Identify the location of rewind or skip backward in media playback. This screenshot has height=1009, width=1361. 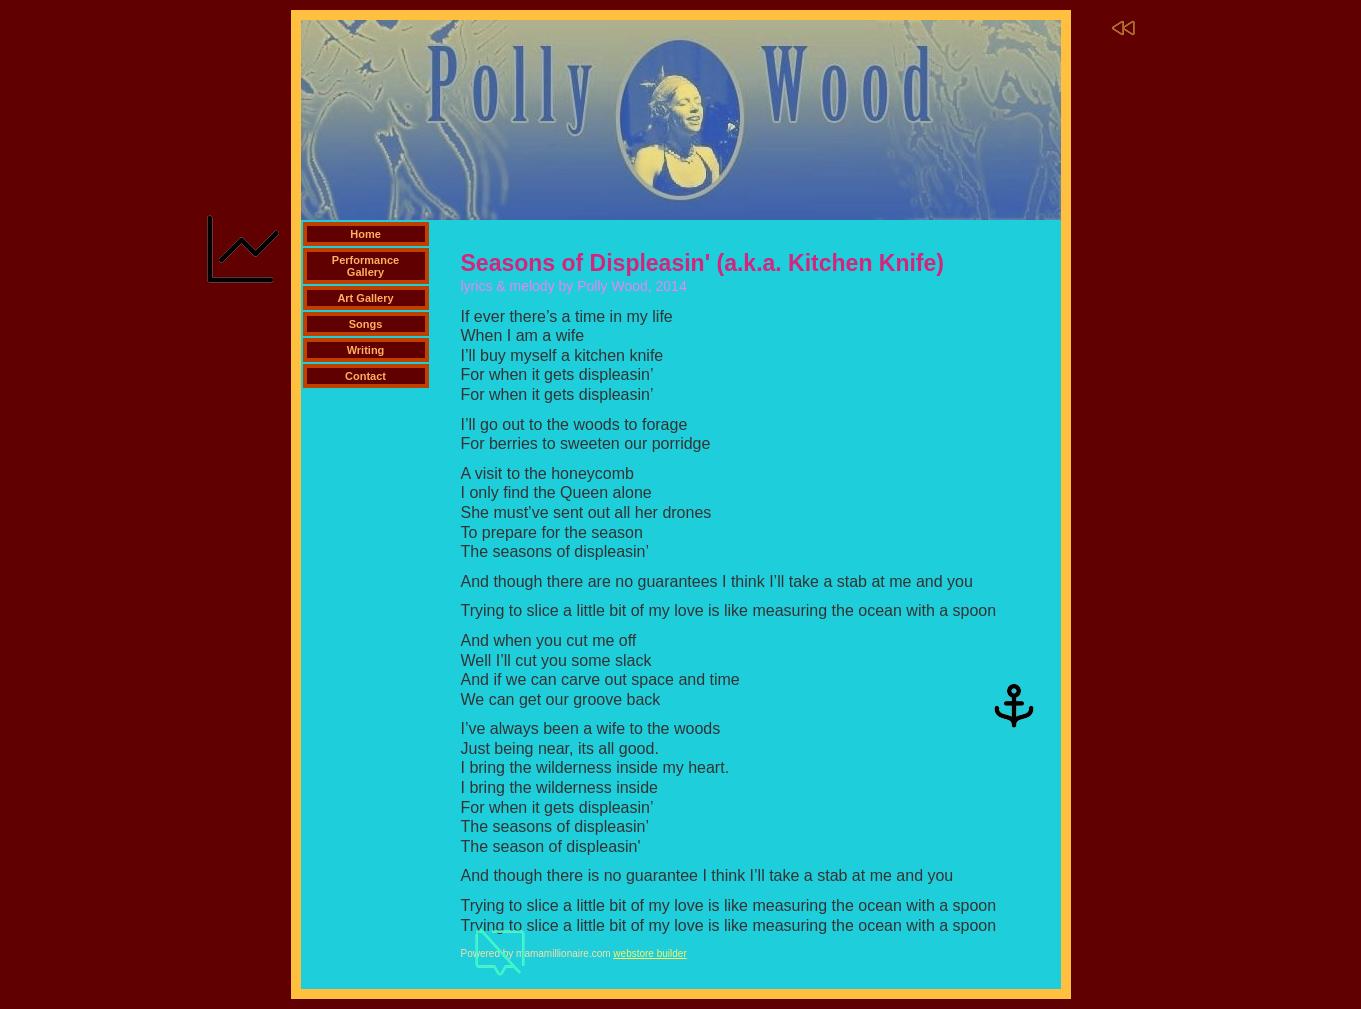
(1124, 28).